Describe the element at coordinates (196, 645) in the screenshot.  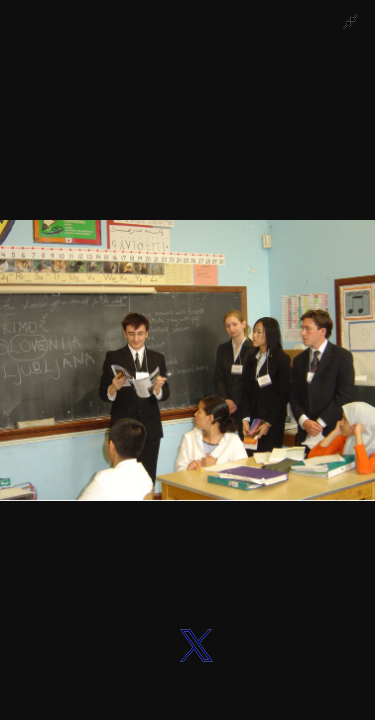
I see `share to X (formerly Twitter)` at that location.